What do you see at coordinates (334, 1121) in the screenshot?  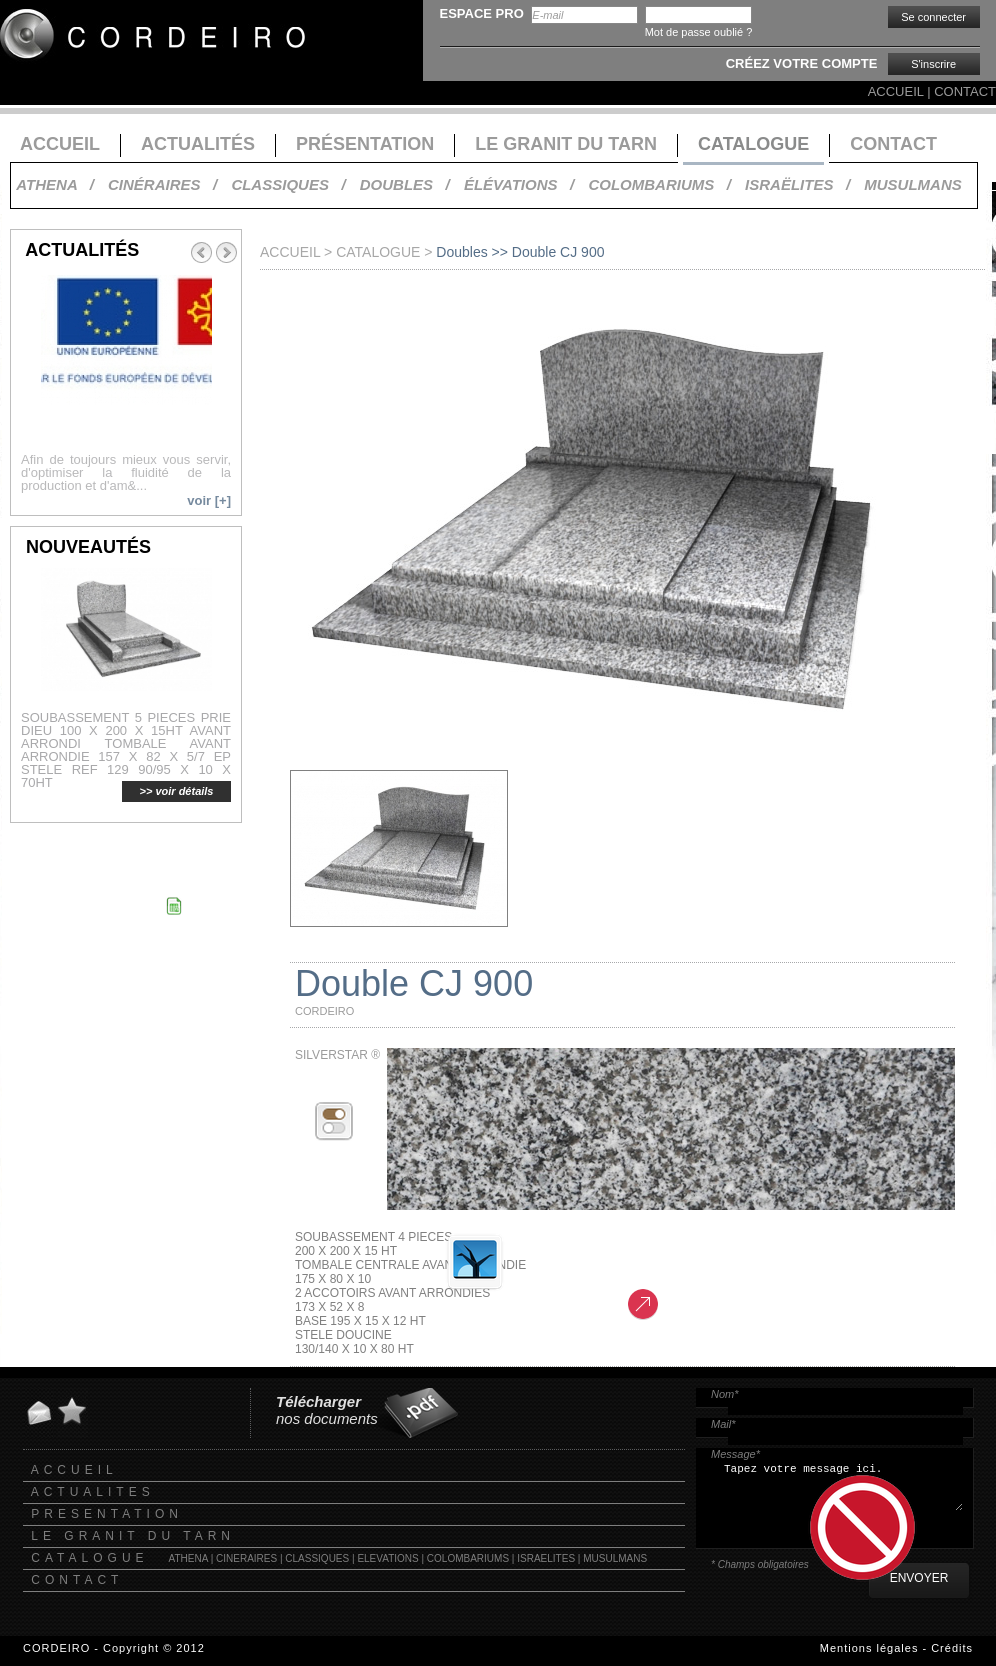 I see `open desktop preferences or settings` at bounding box center [334, 1121].